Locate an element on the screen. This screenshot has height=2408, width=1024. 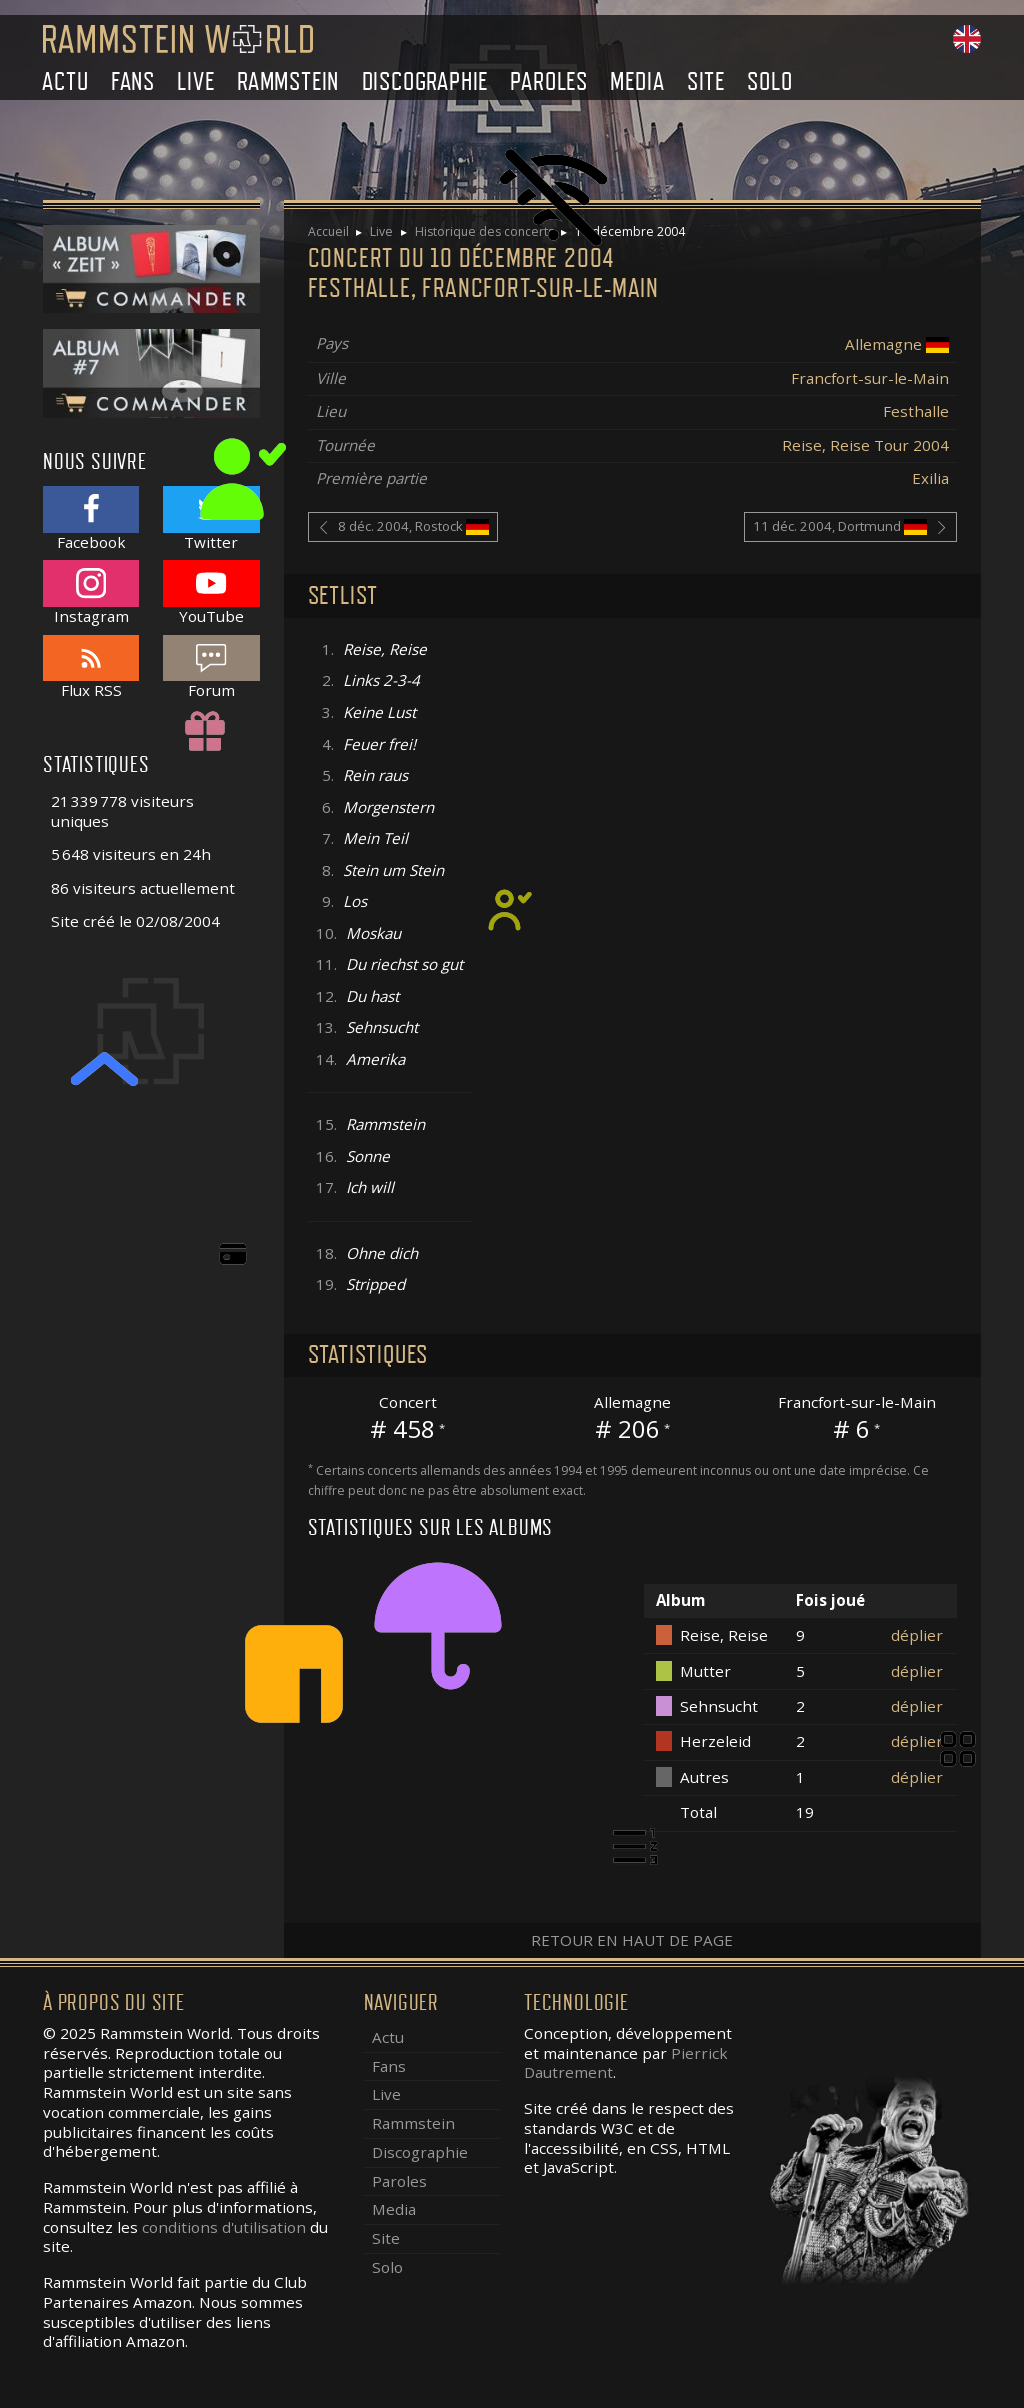
npm package manager logo is located at coordinates (294, 1674).